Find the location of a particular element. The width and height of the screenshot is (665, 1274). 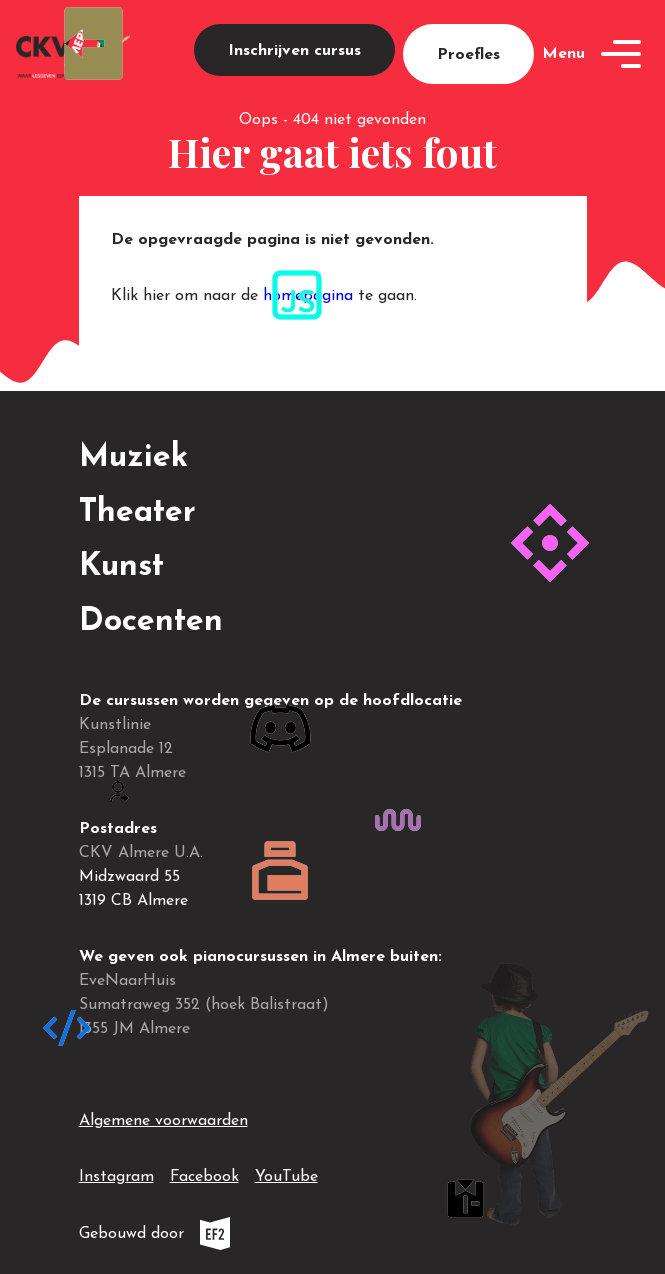

visit kununu employer review platform is located at coordinates (398, 820).